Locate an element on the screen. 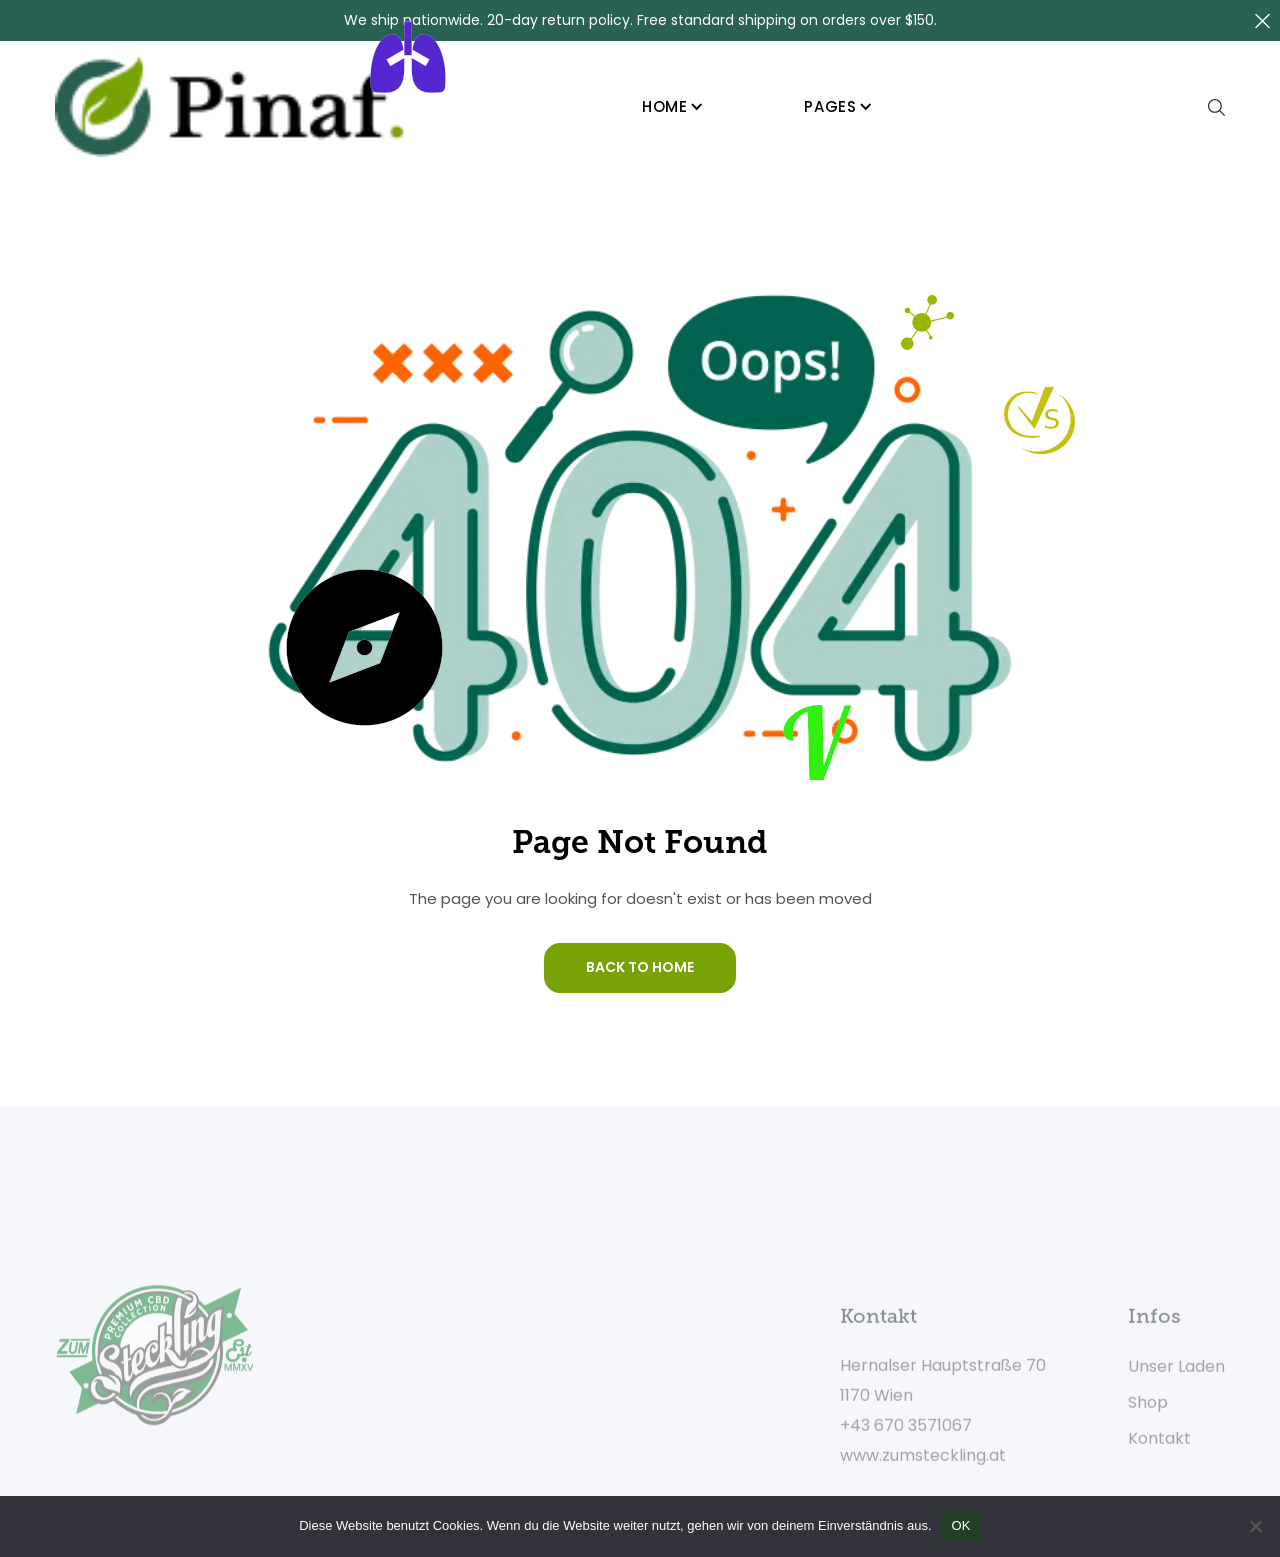  open compass or navigation app is located at coordinates (364, 647).